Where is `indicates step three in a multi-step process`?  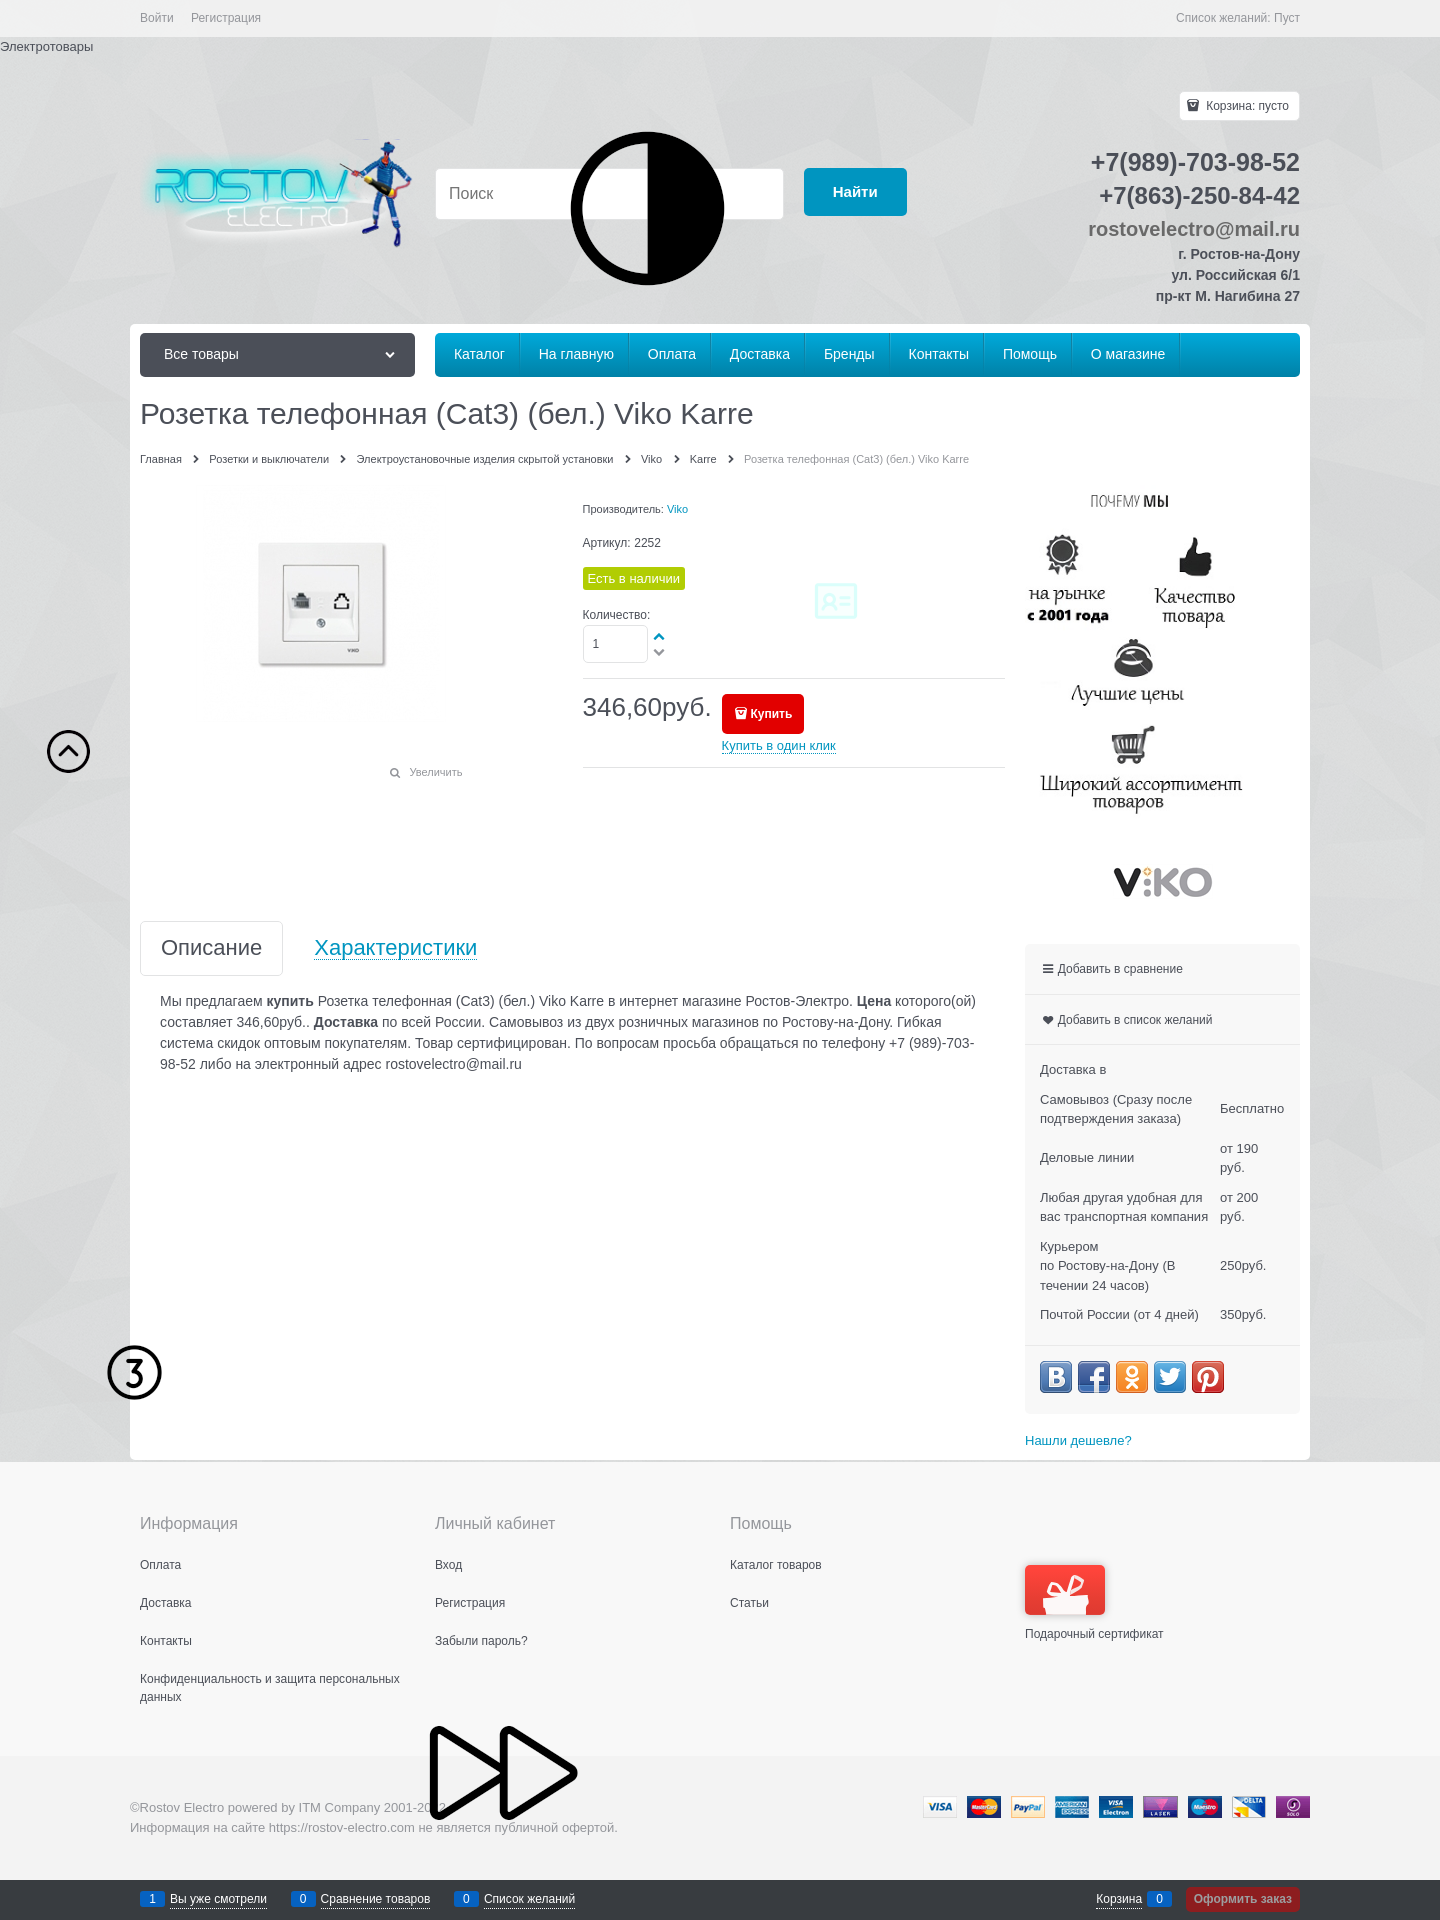
indicates step three in a multi-step process is located at coordinates (134, 1372).